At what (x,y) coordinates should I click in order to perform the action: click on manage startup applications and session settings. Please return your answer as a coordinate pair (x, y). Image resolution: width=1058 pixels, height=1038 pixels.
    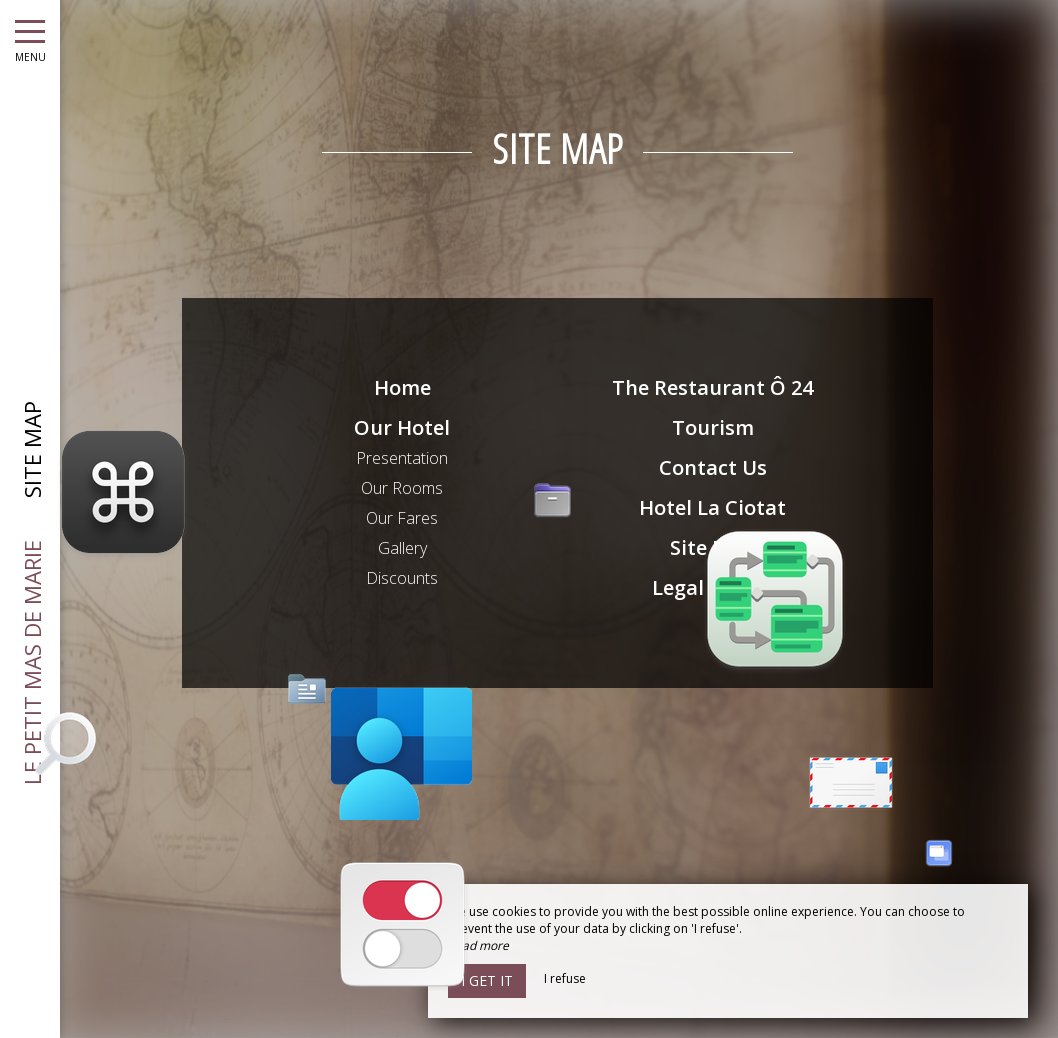
    Looking at the image, I should click on (939, 853).